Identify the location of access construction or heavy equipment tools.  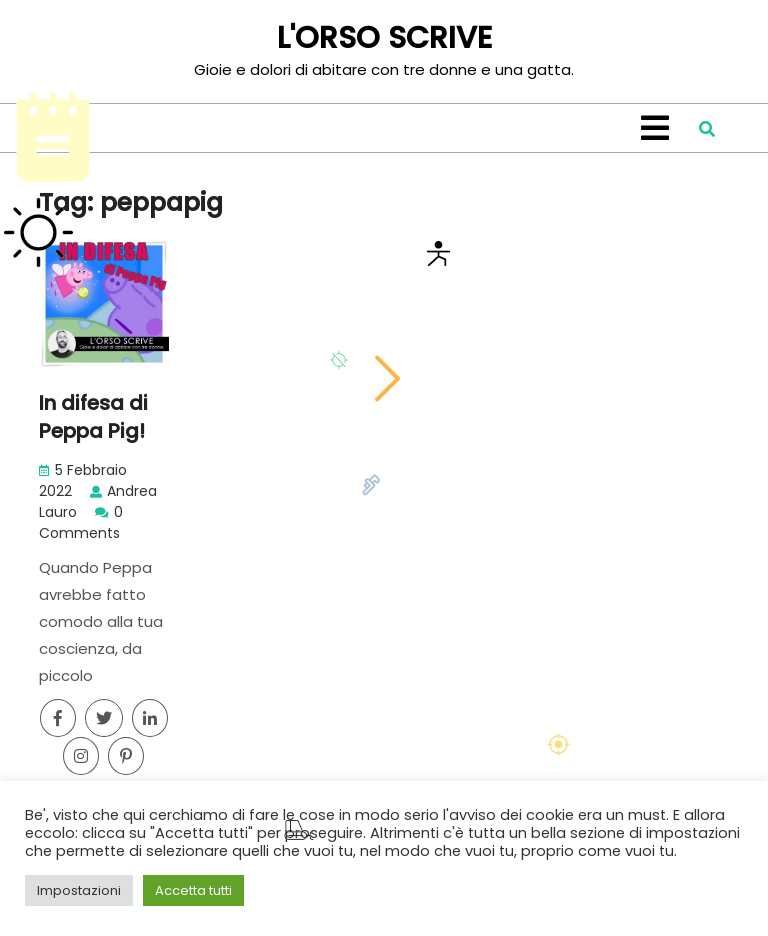
(299, 830).